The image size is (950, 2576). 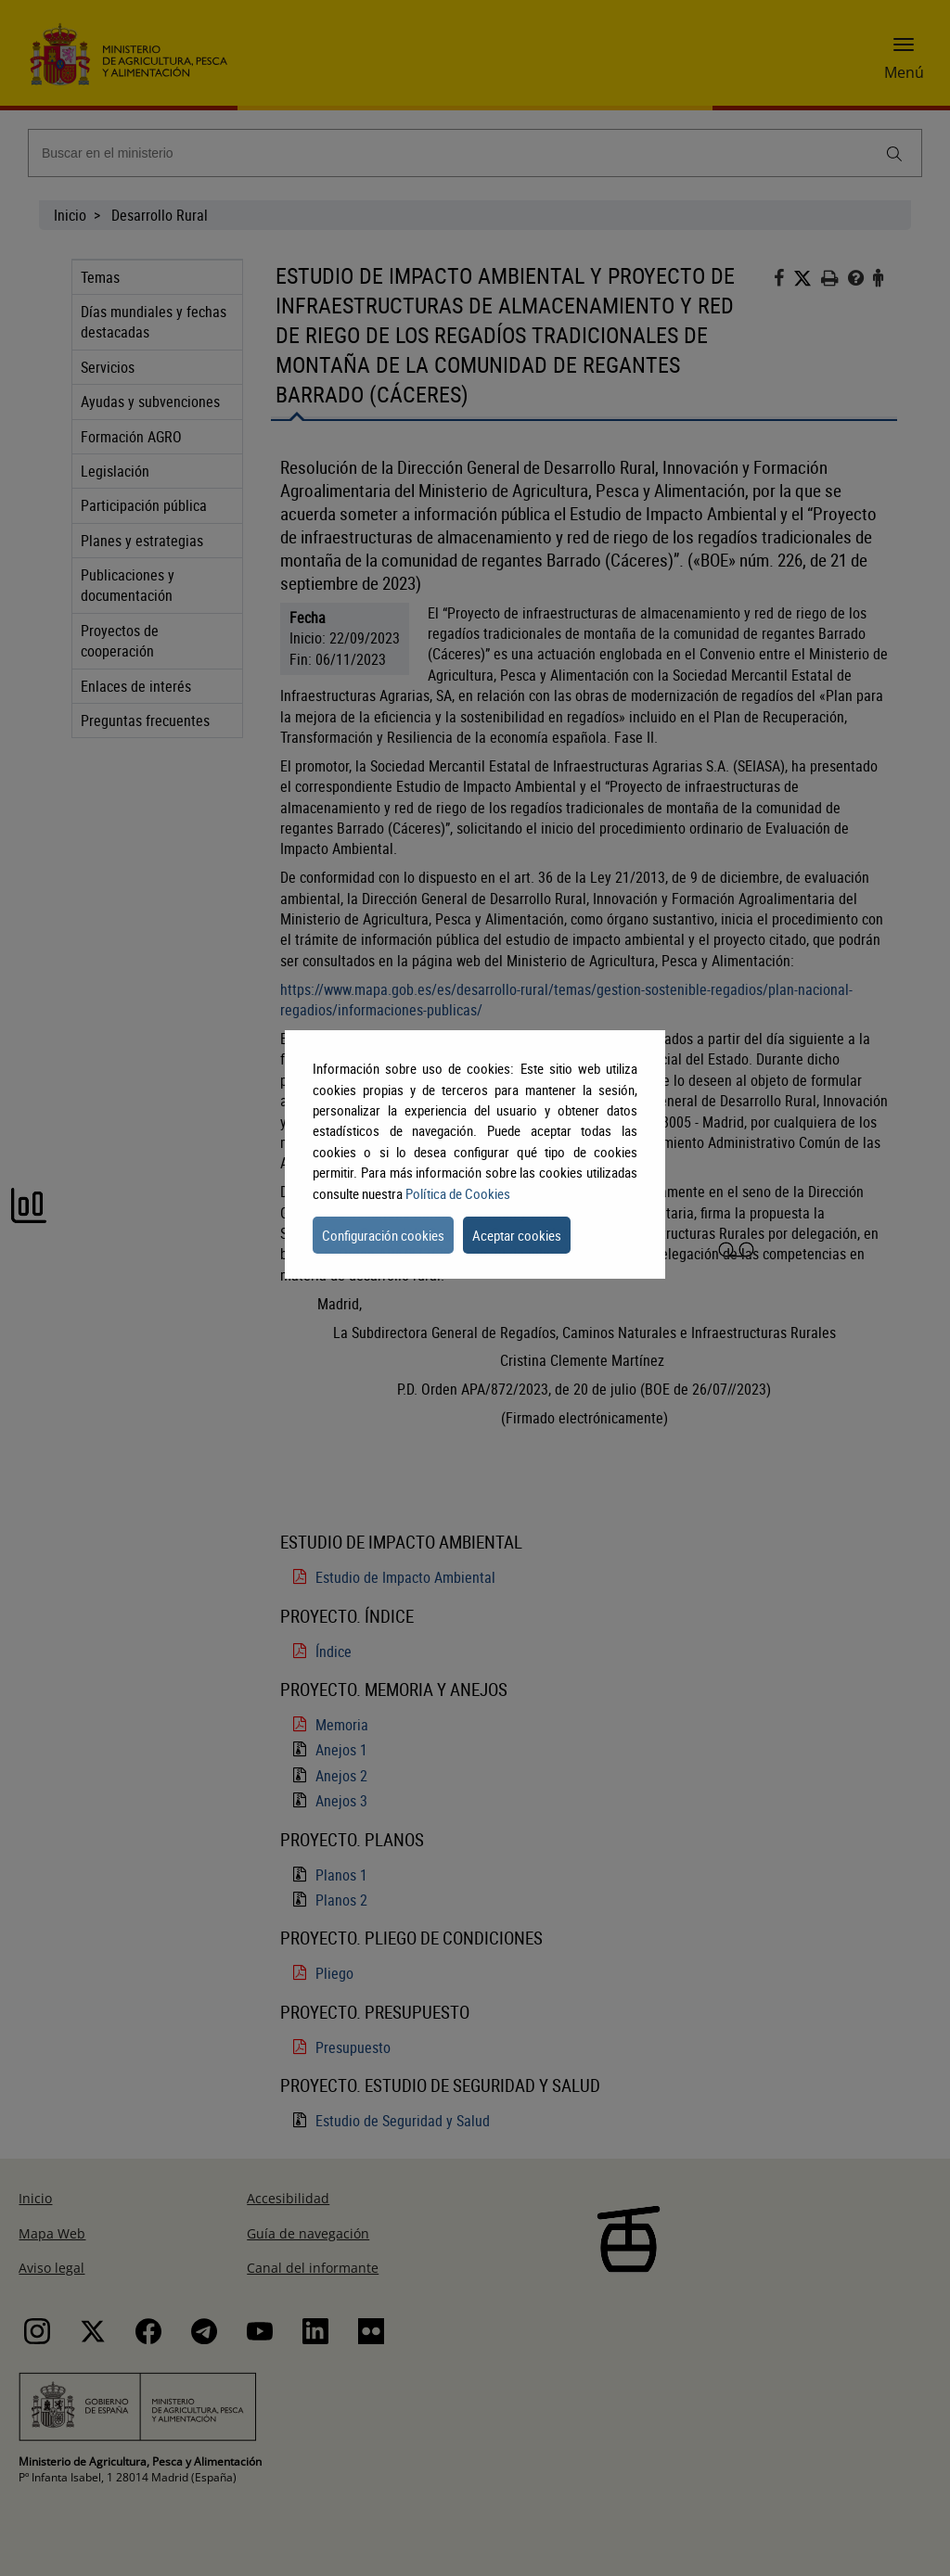 What do you see at coordinates (628, 2240) in the screenshot?
I see `access ski lift or cable car information` at bounding box center [628, 2240].